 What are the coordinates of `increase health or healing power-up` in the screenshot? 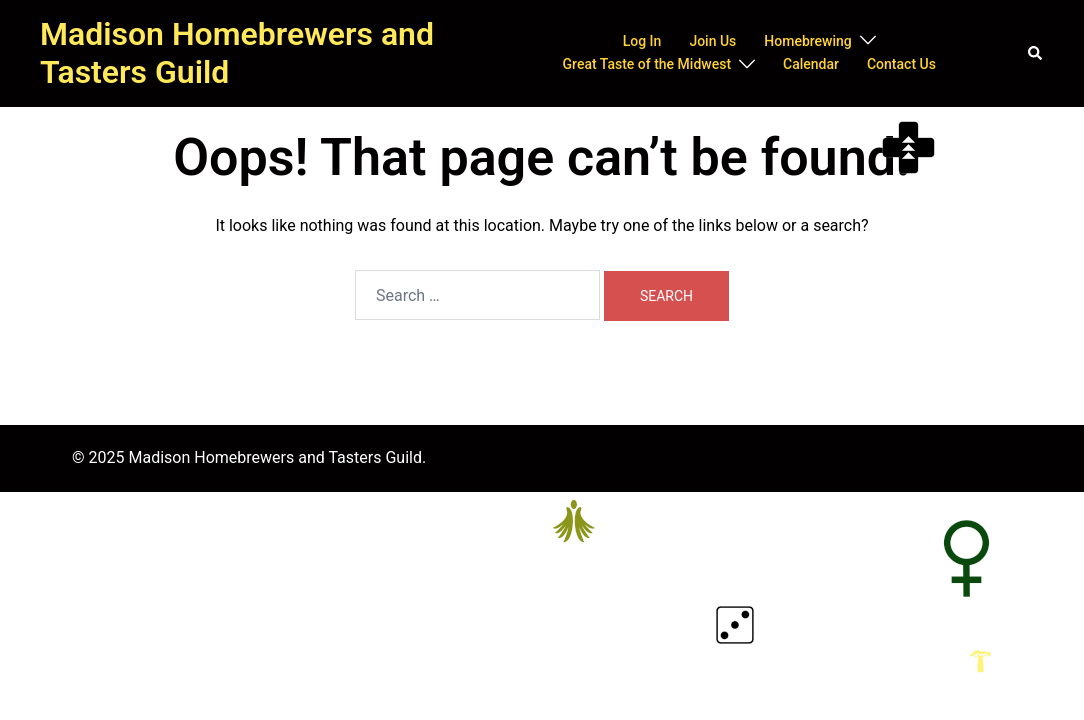 It's located at (908, 147).